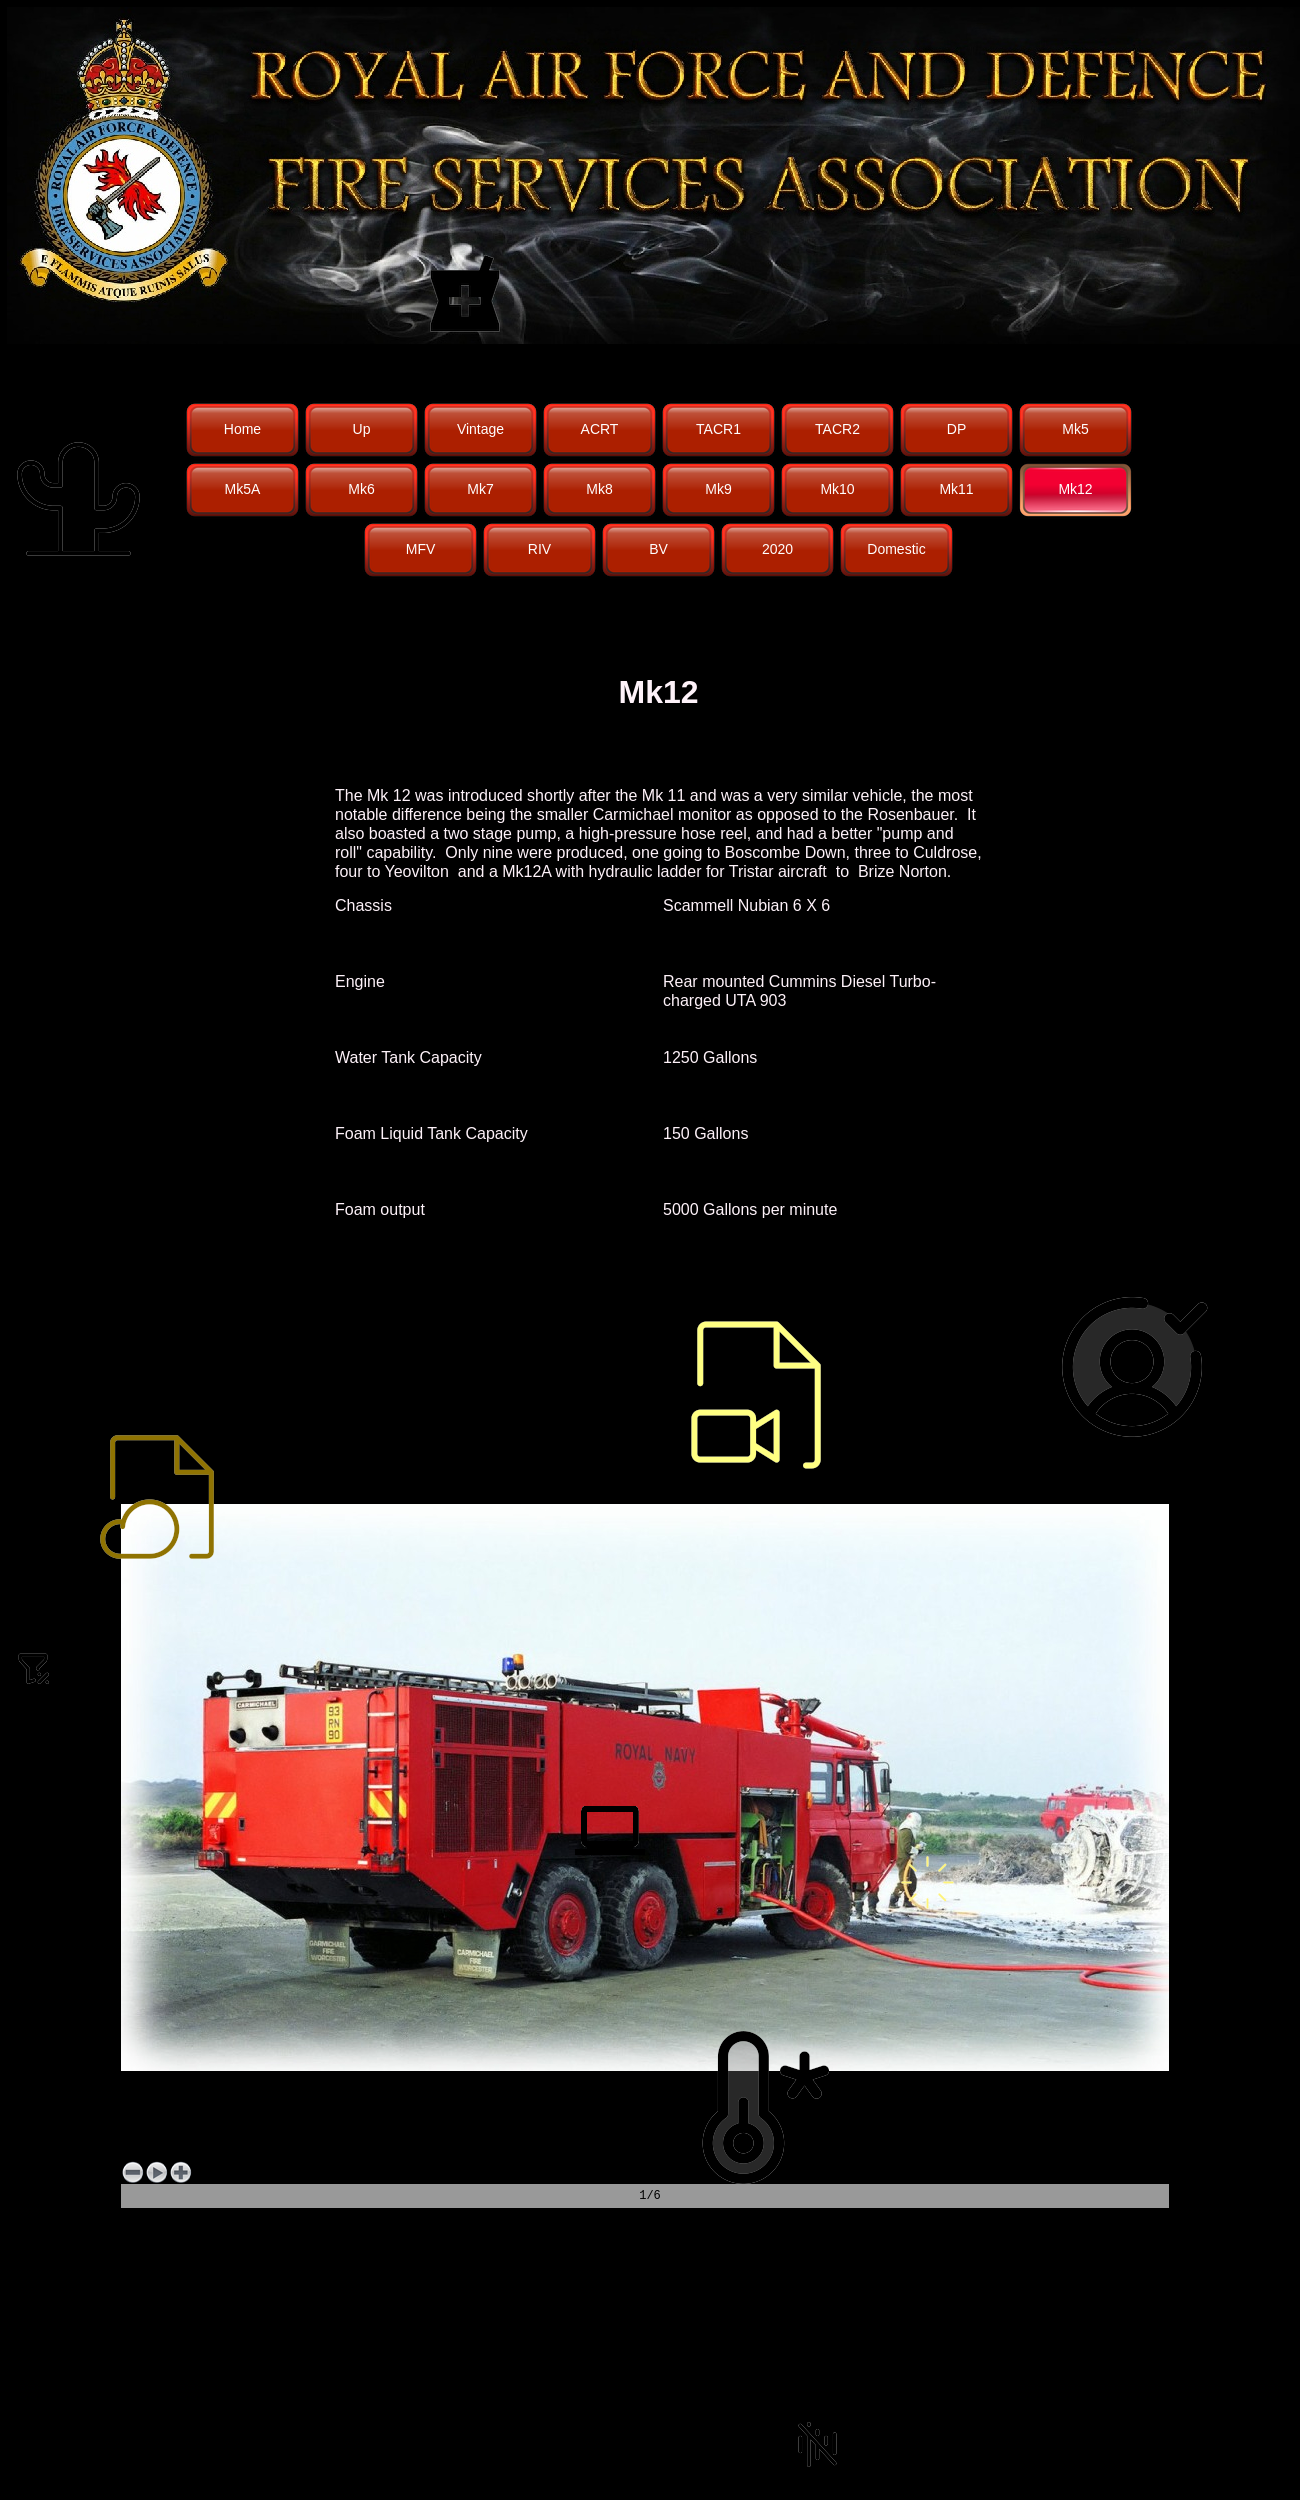  Describe the element at coordinates (927, 1882) in the screenshot. I see `indicates content is loading` at that location.